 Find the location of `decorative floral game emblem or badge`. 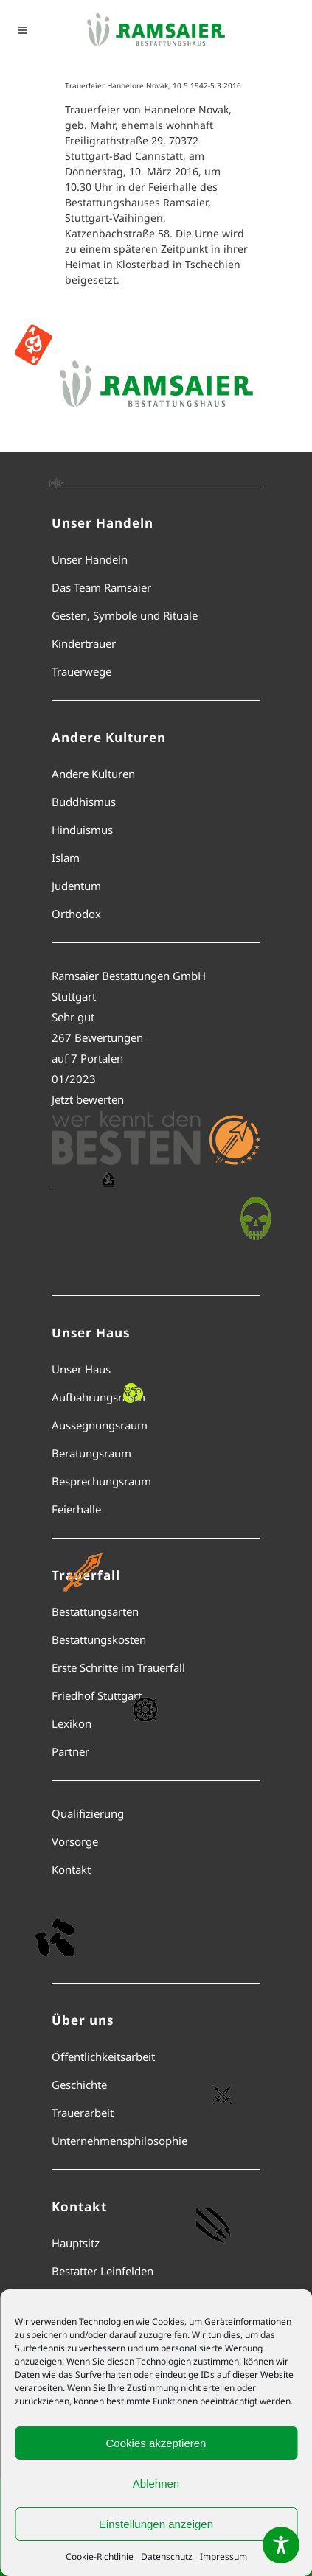

decorative floral game emblem or badge is located at coordinates (145, 1709).